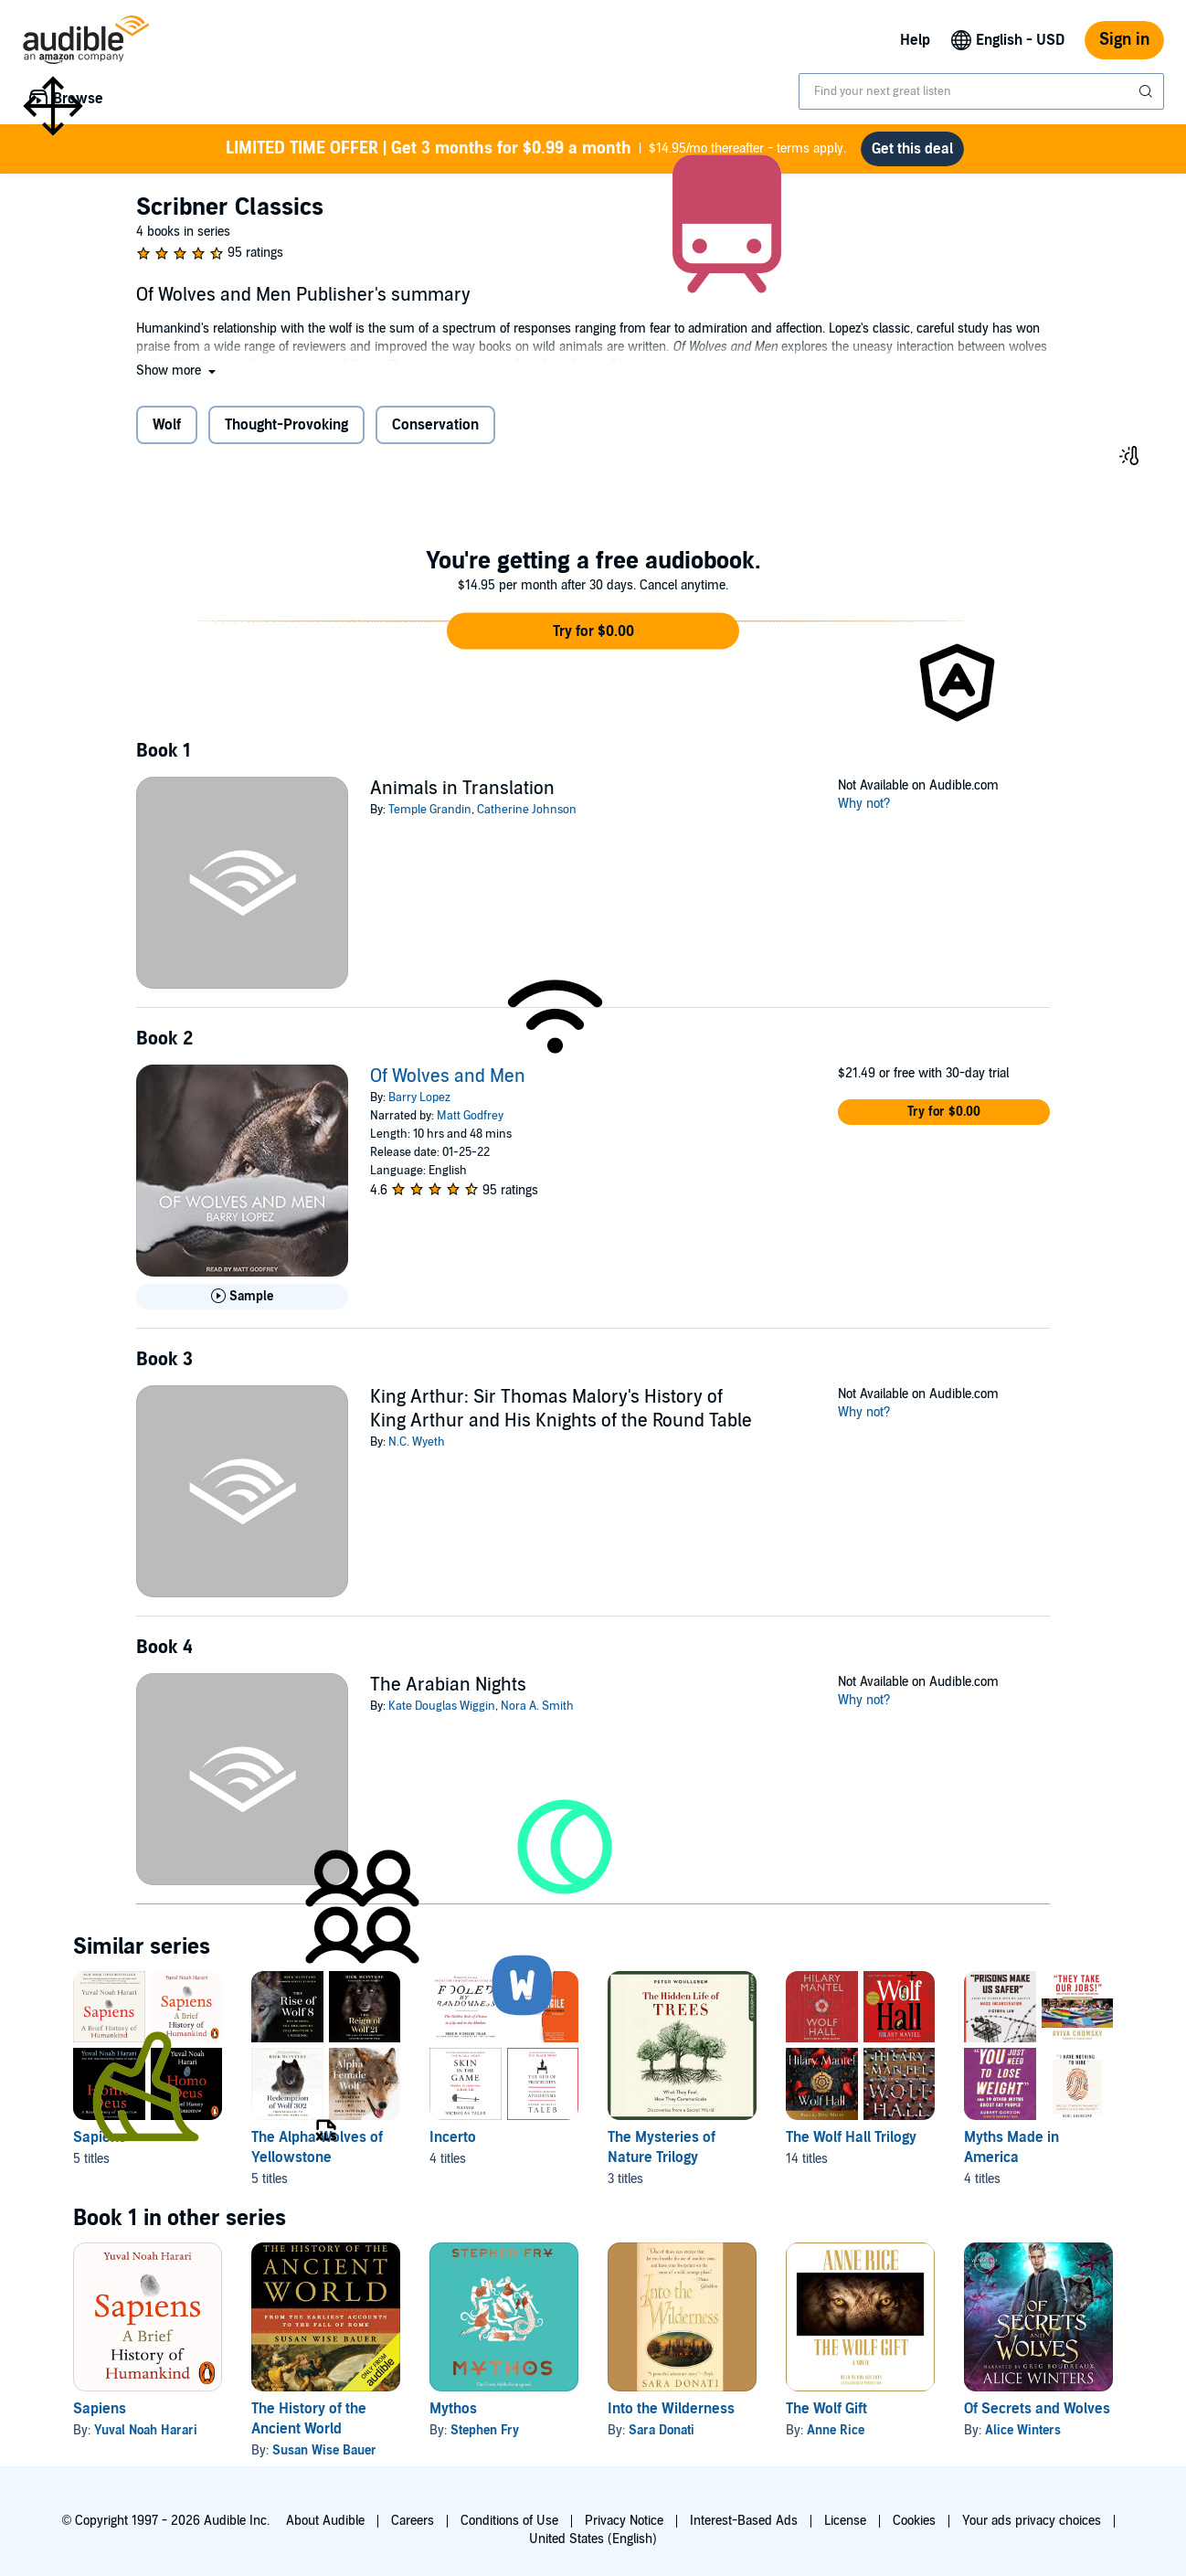 The height and width of the screenshot is (2576, 1186). I want to click on move or reposition an element, so click(53, 106).